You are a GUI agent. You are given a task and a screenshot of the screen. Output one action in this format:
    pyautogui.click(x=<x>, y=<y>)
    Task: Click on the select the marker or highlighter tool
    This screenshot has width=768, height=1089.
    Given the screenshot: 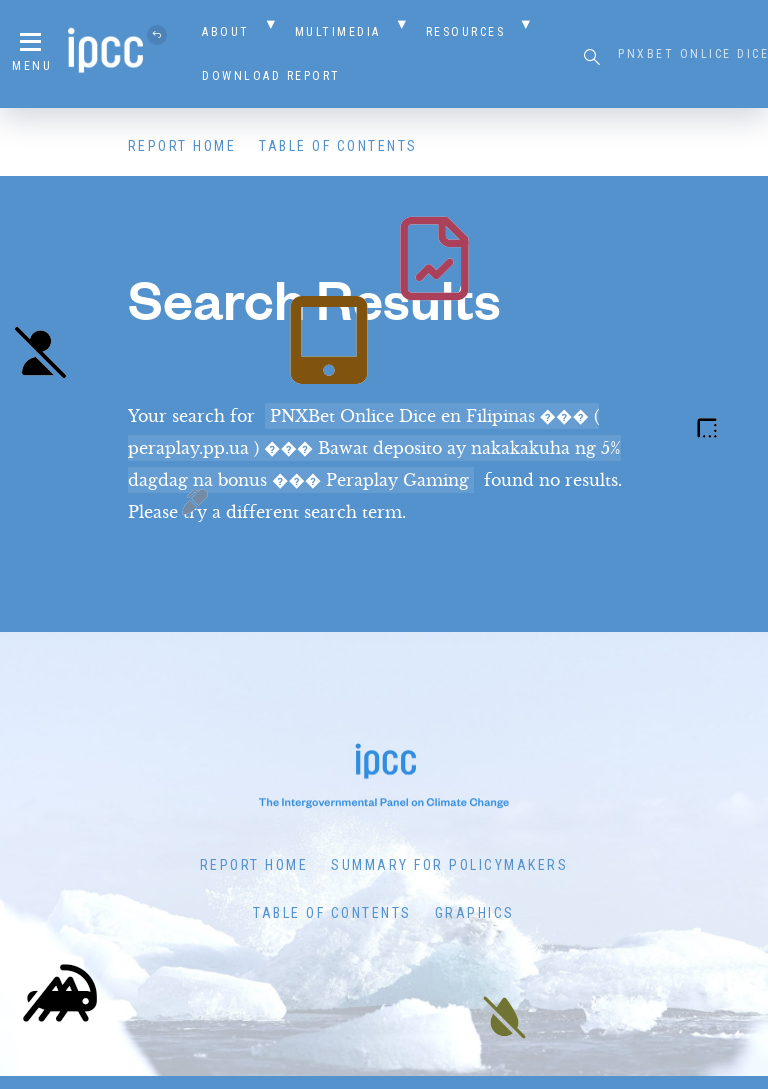 What is the action you would take?
    pyautogui.click(x=195, y=502)
    